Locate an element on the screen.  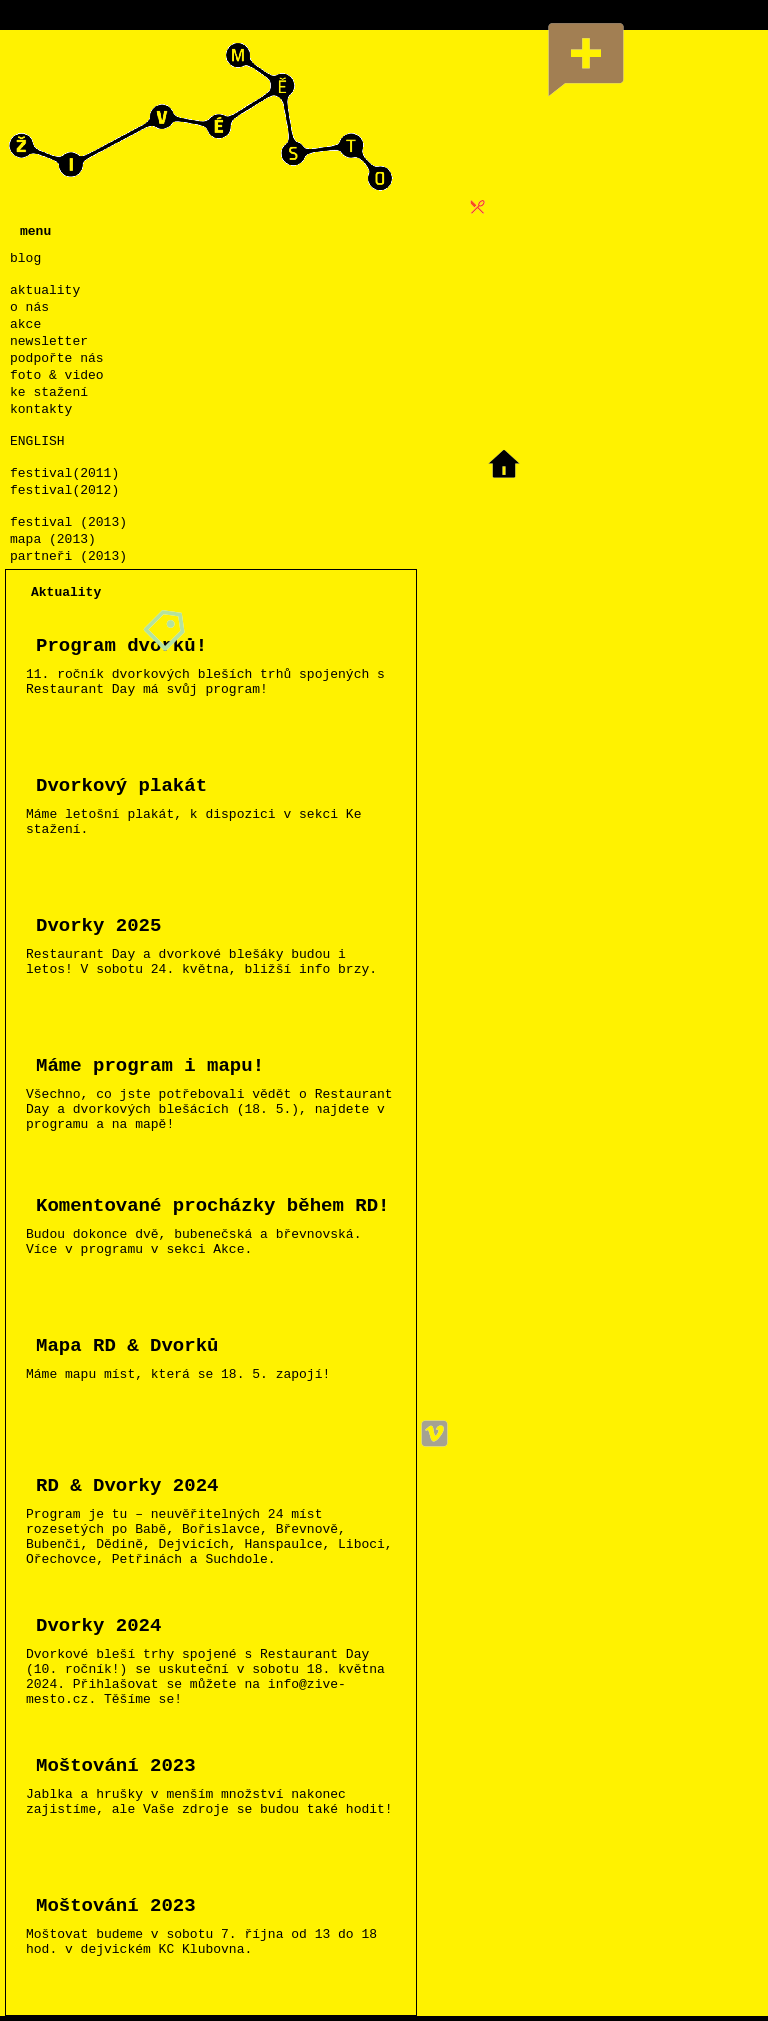
navigate to home screen is located at coordinates (504, 465).